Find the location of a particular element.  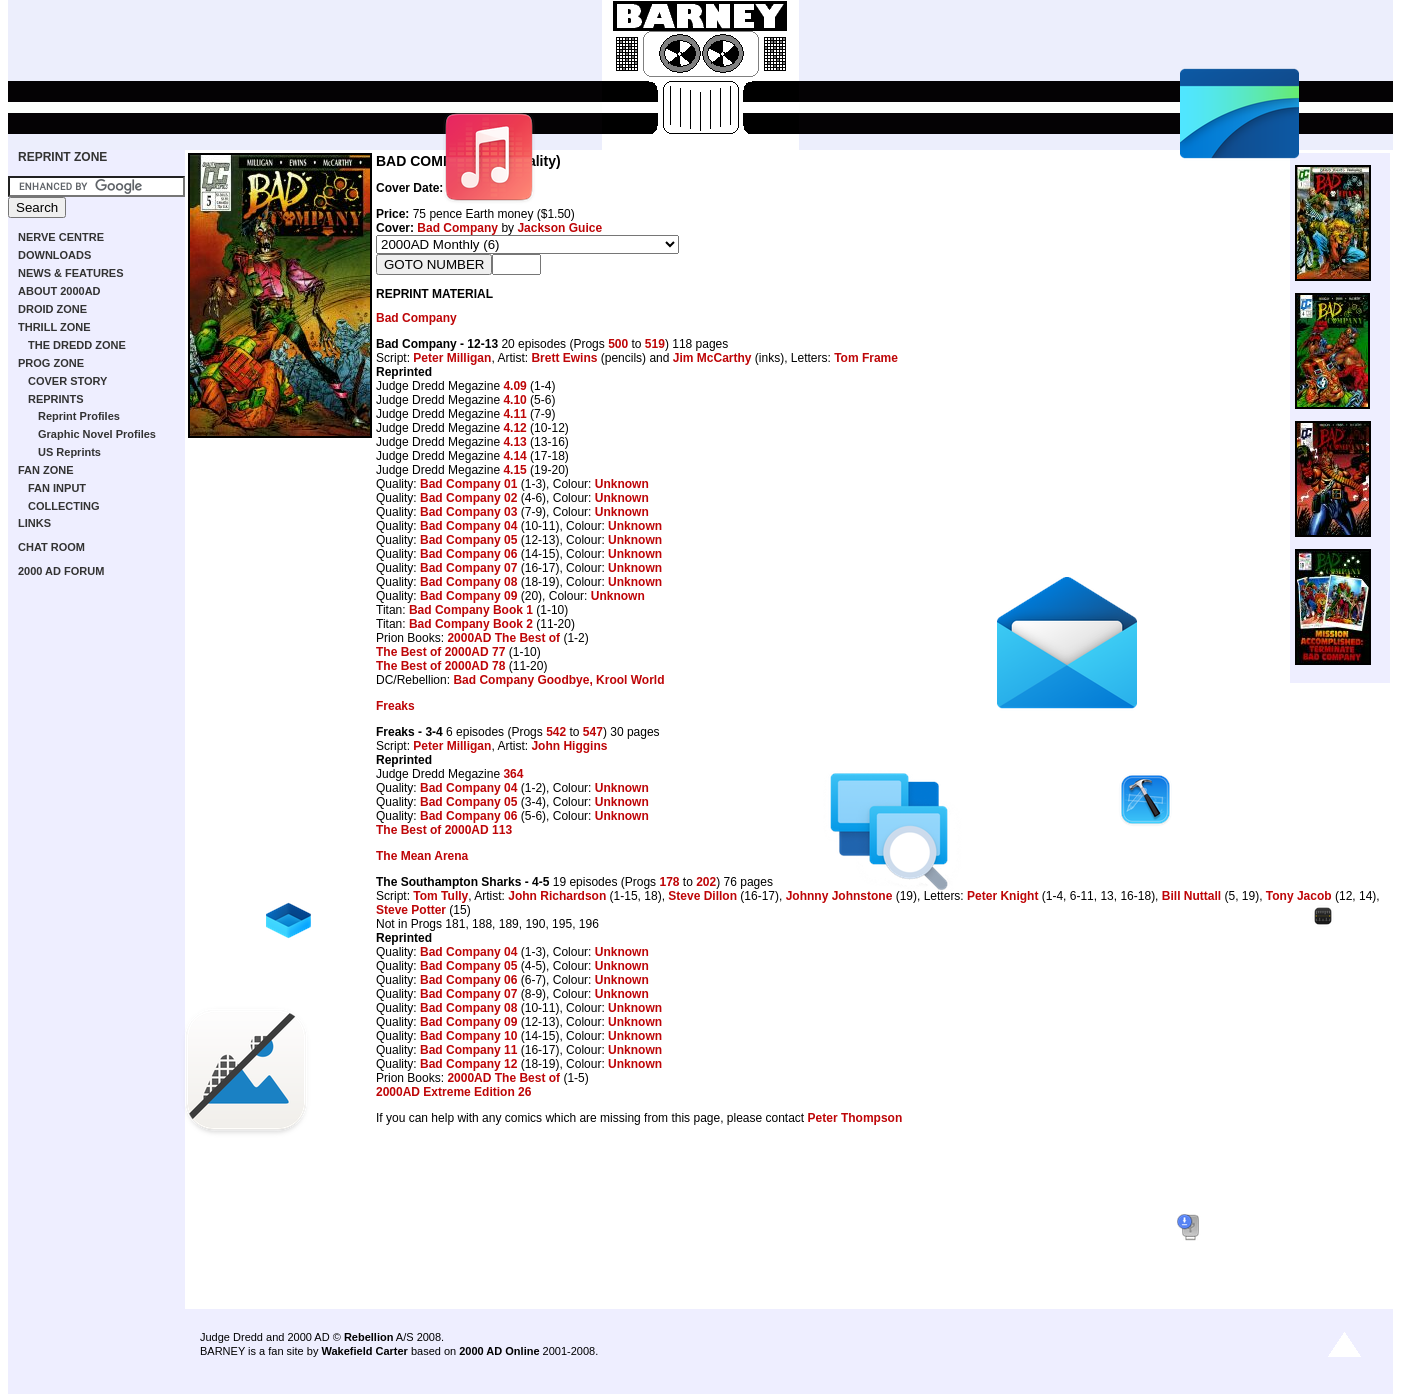

open the music player app is located at coordinates (489, 157).